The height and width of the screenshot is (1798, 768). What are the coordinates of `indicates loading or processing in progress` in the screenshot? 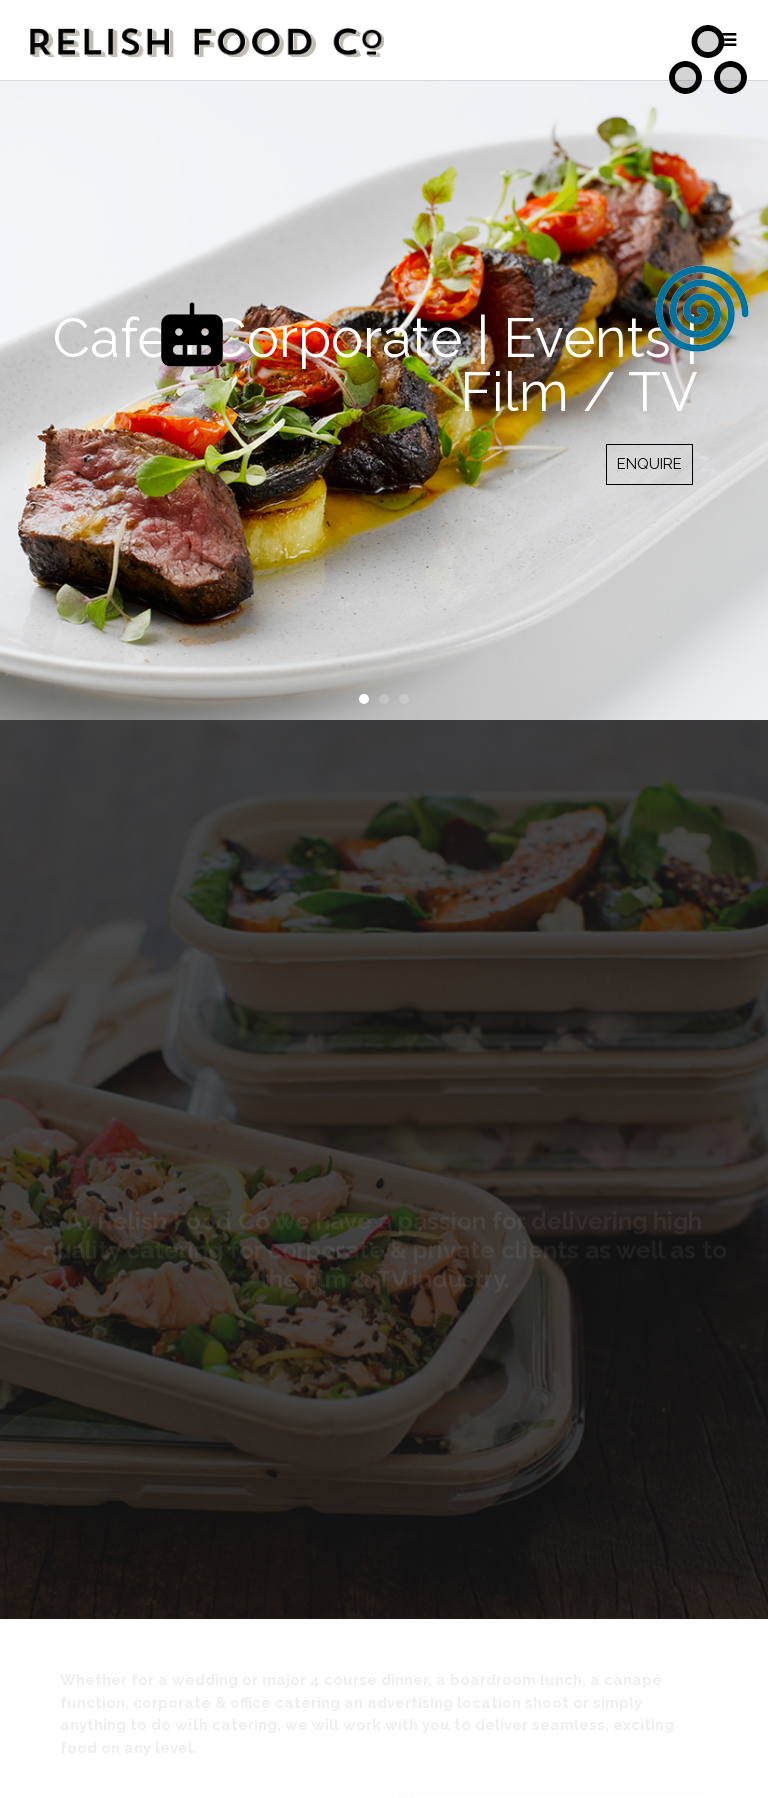 It's located at (697, 307).